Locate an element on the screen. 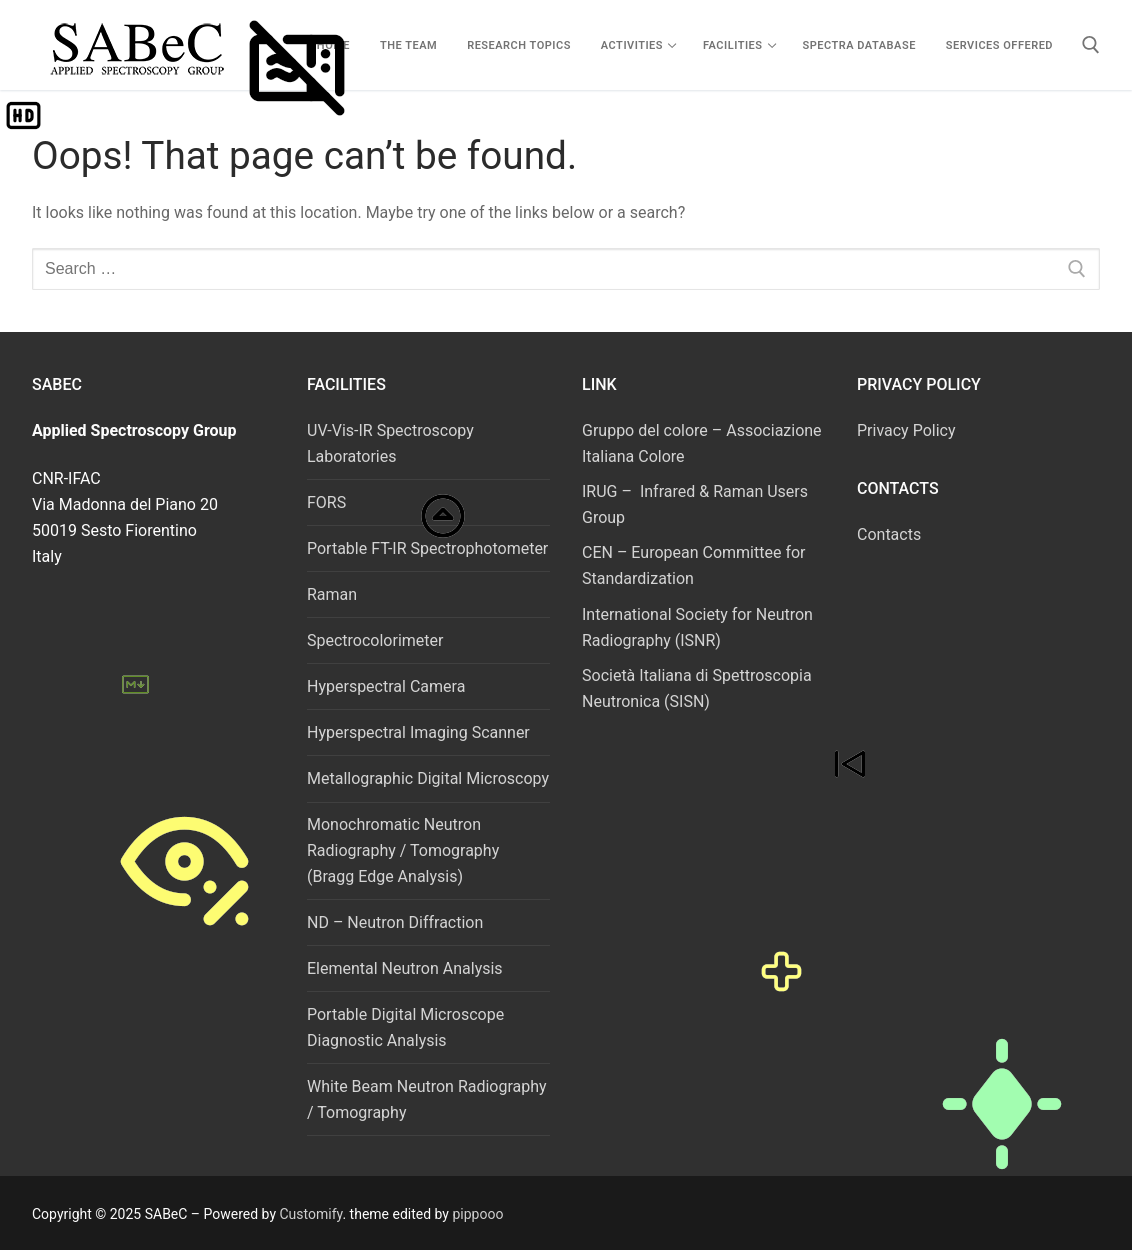  center-align keyframes on the timeline is located at coordinates (1002, 1104).